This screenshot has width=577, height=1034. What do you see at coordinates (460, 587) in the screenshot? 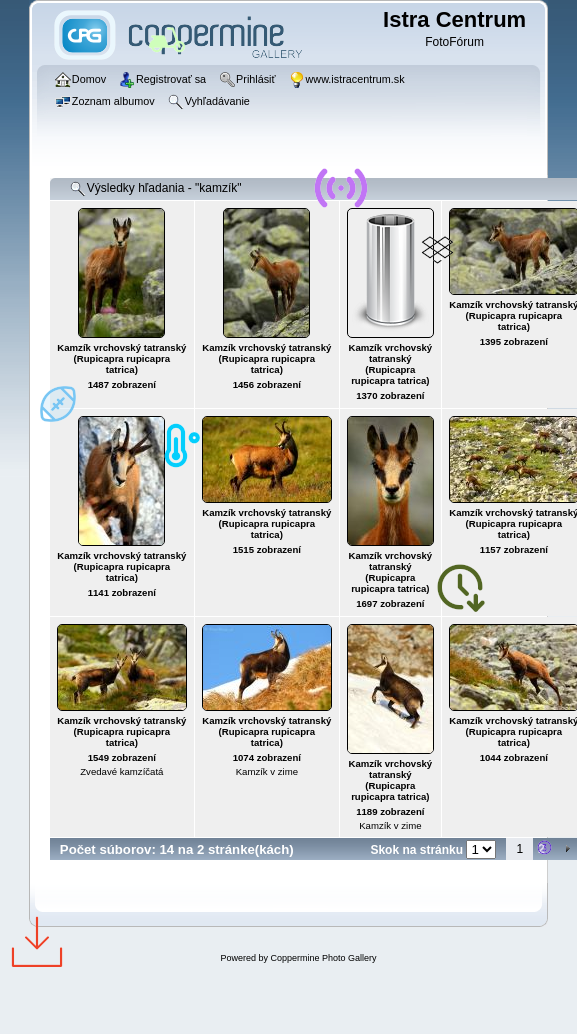
I see `download or export time/schedule data` at bounding box center [460, 587].